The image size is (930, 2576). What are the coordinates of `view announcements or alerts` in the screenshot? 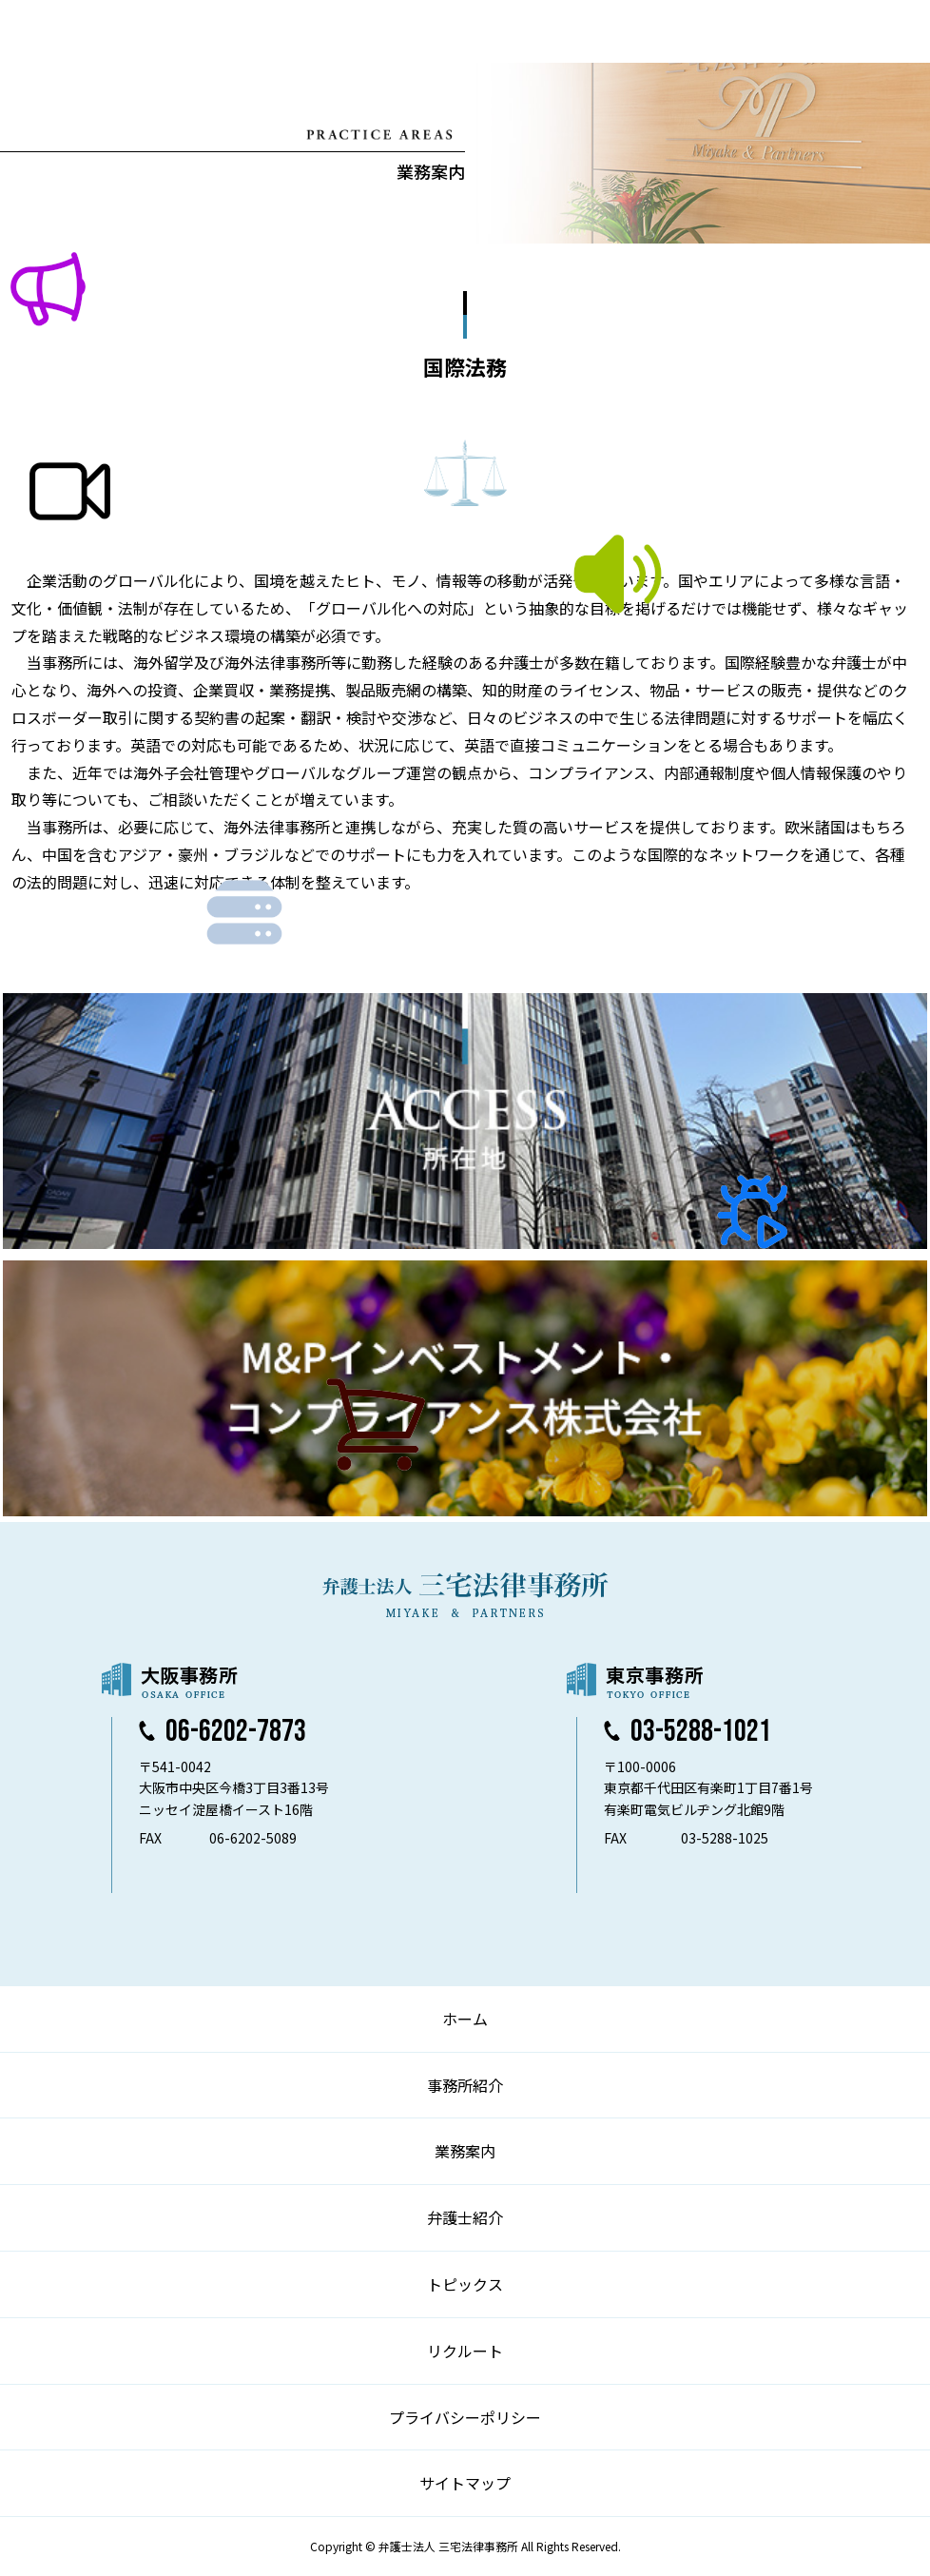 It's located at (48, 289).